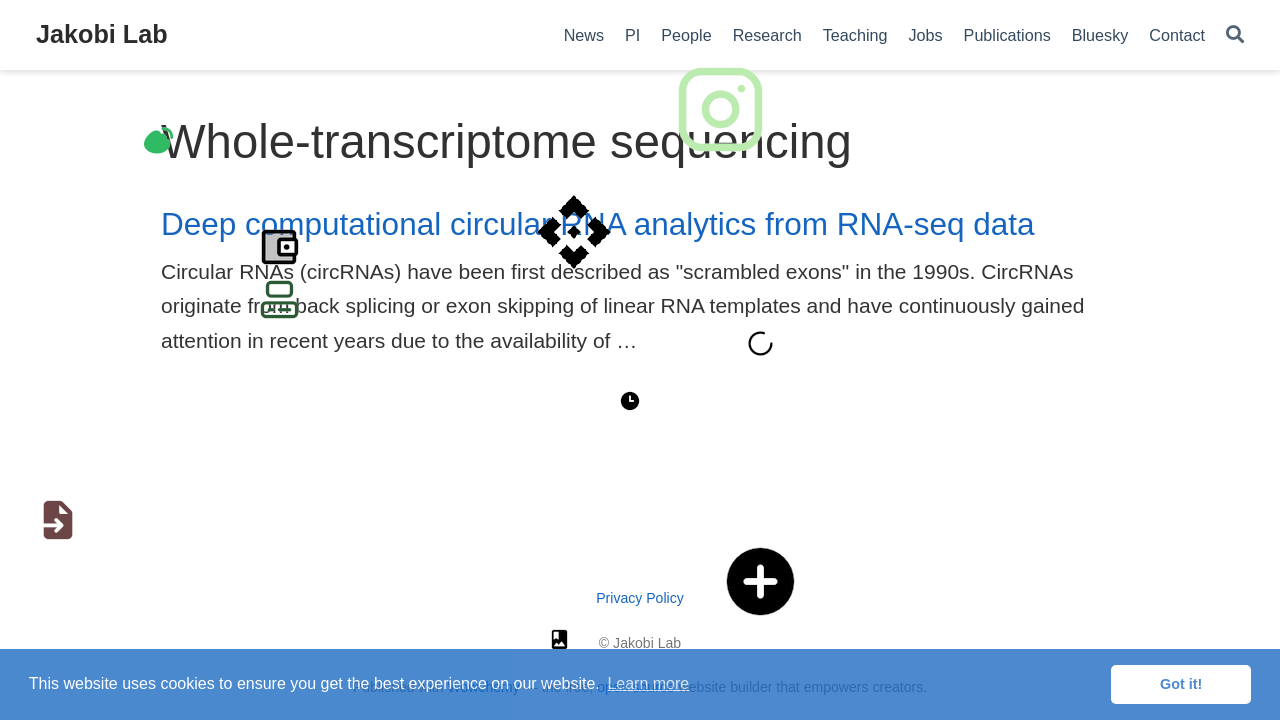  What do you see at coordinates (760, 581) in the screenshot?
I see `add a new item` at bounding box center [760, 581].